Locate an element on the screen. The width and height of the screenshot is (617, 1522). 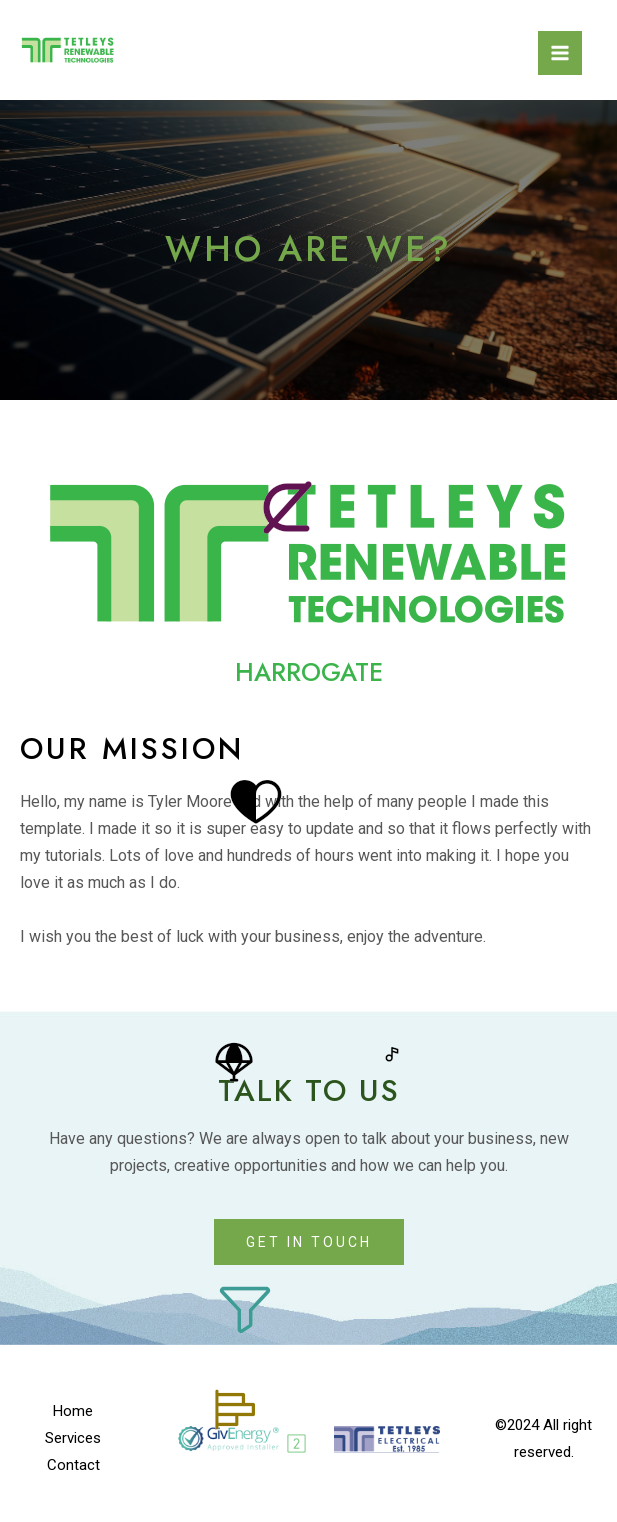
access music or audio player is located at coordinates (392, 1054).